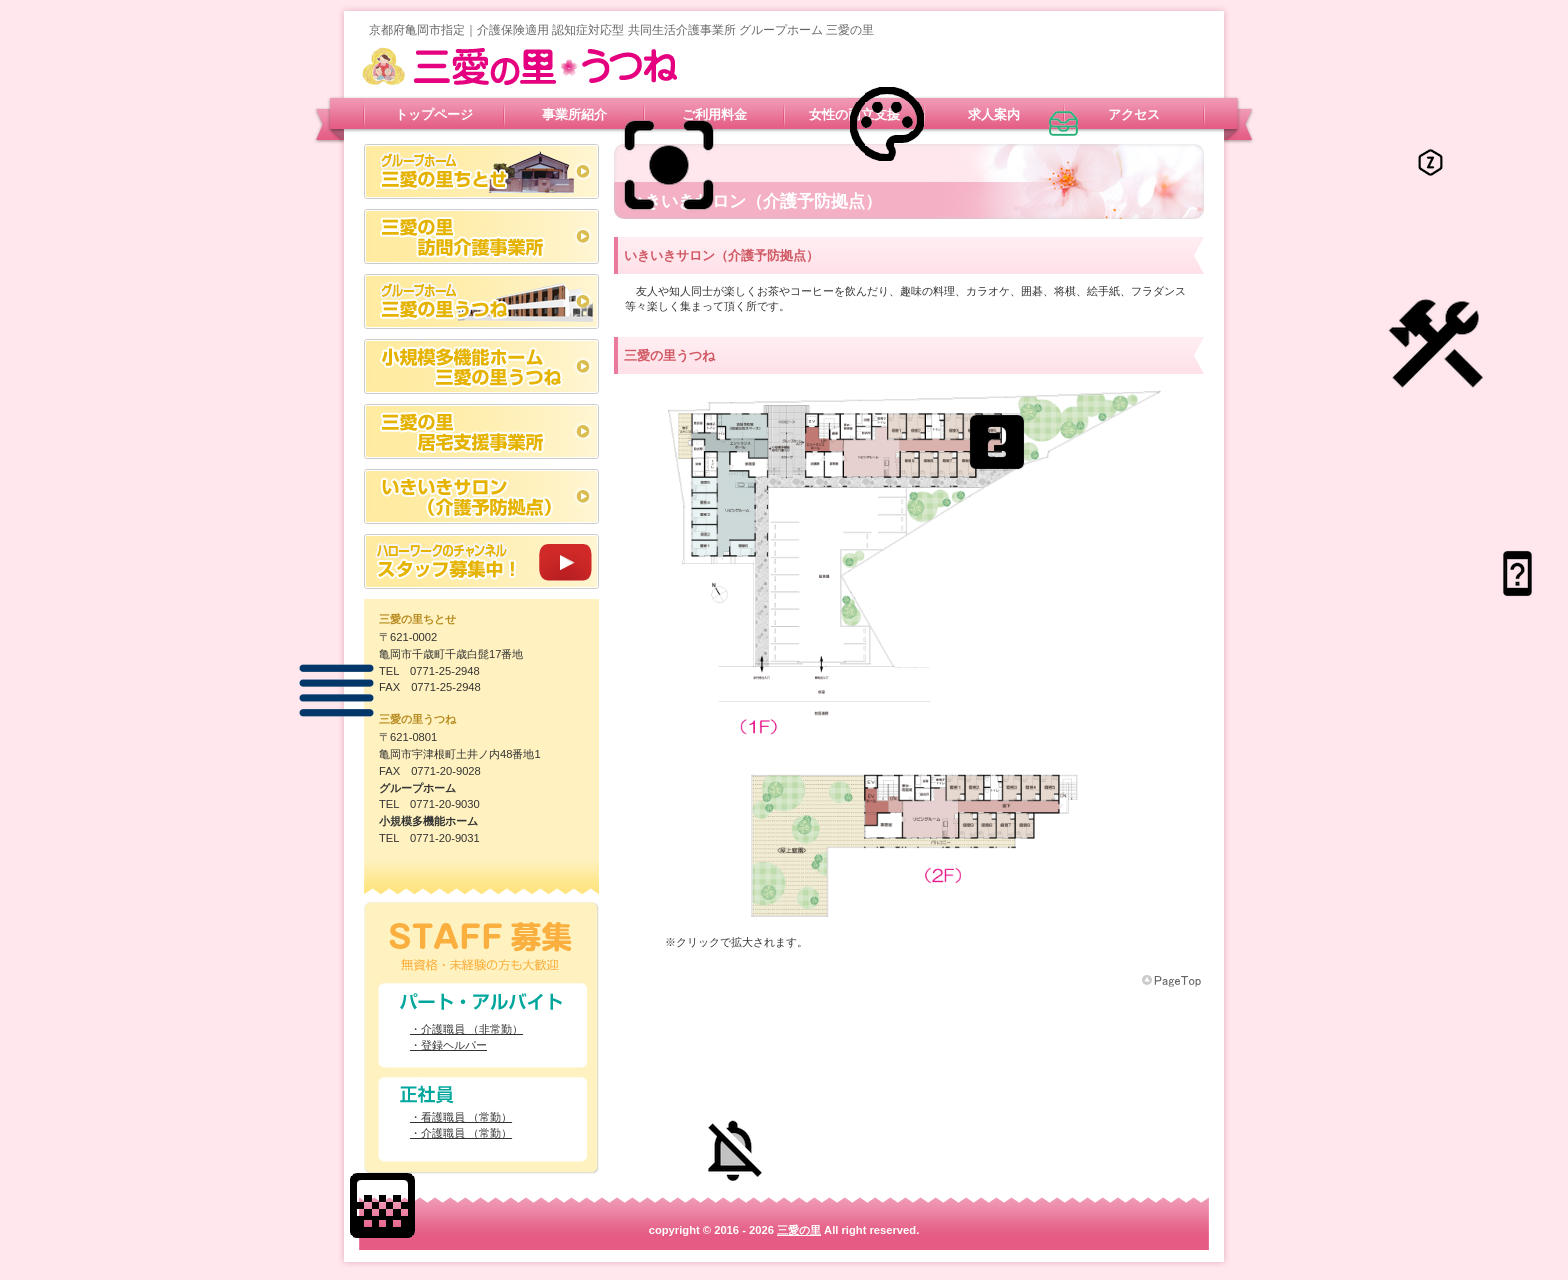 This screenshot has width=1568, height=1280. Describe the element at coordinates (669, 165) in the screenshot. I see `center focus point for camera or image capture` at that location.